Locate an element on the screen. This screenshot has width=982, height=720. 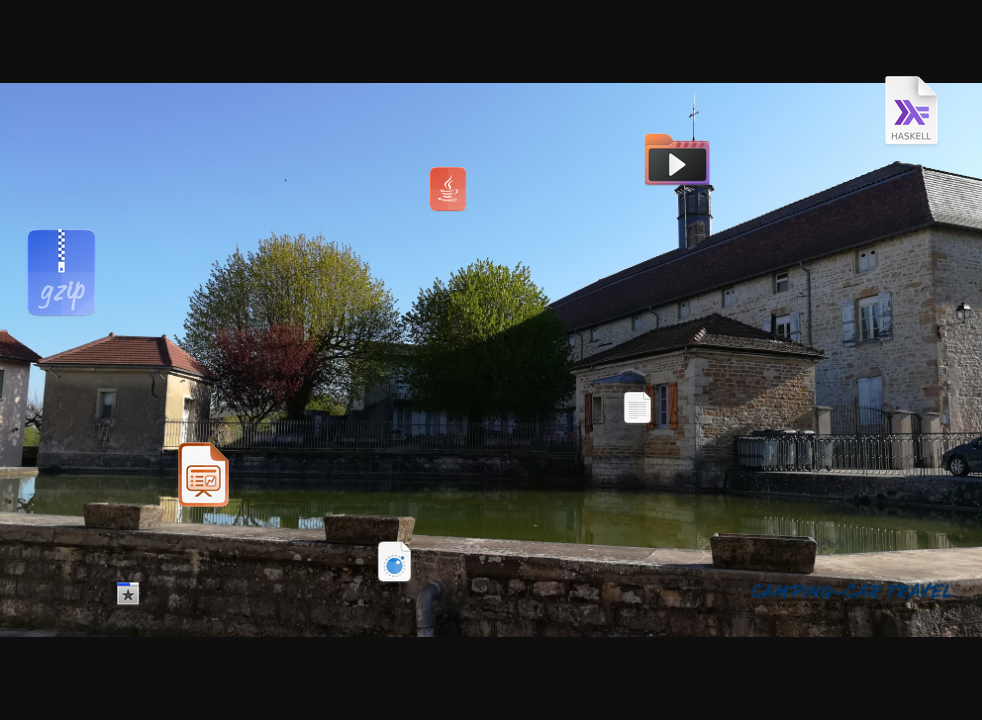
a plain text file document is located at coordinates (637, 407).